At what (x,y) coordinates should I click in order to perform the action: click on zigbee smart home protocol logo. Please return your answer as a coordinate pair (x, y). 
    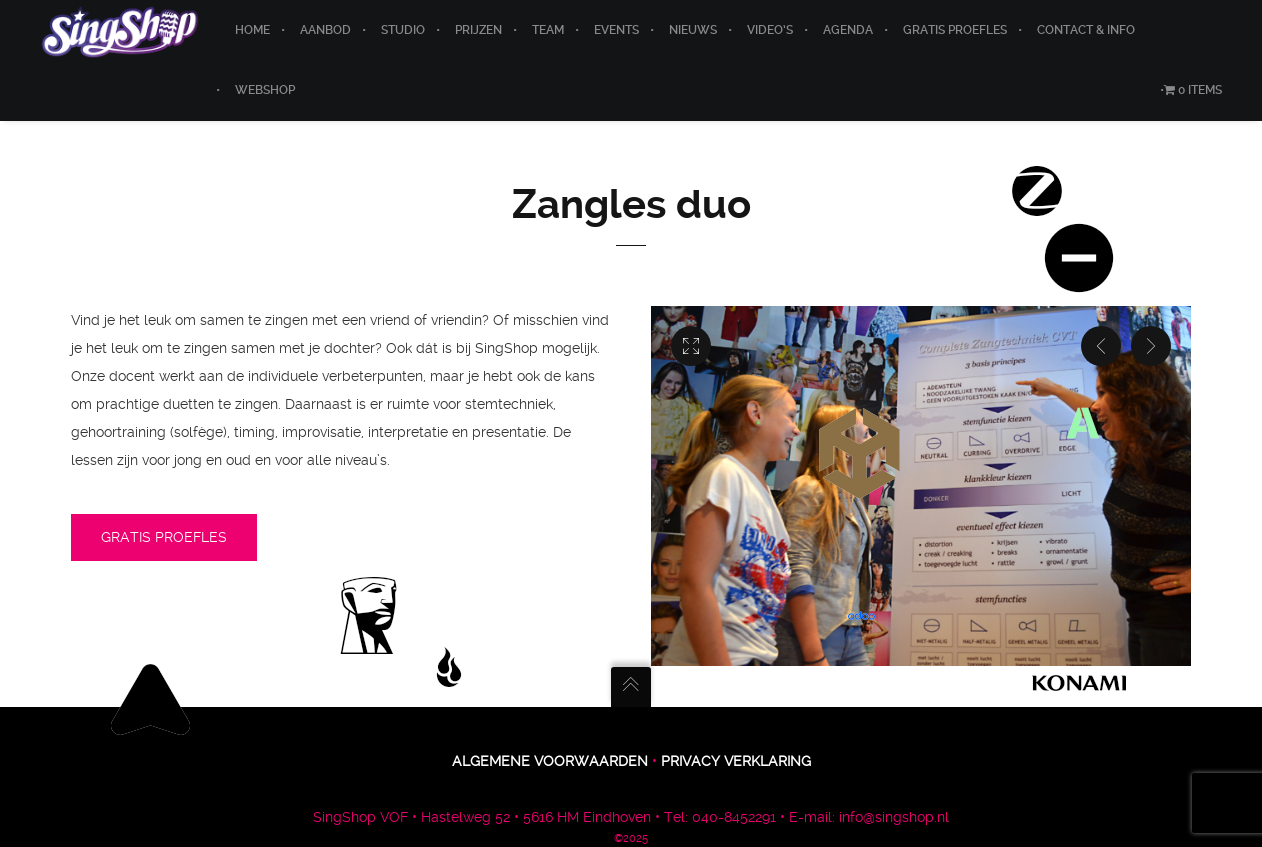
    Looking at the image, I should click on (1037, 191).